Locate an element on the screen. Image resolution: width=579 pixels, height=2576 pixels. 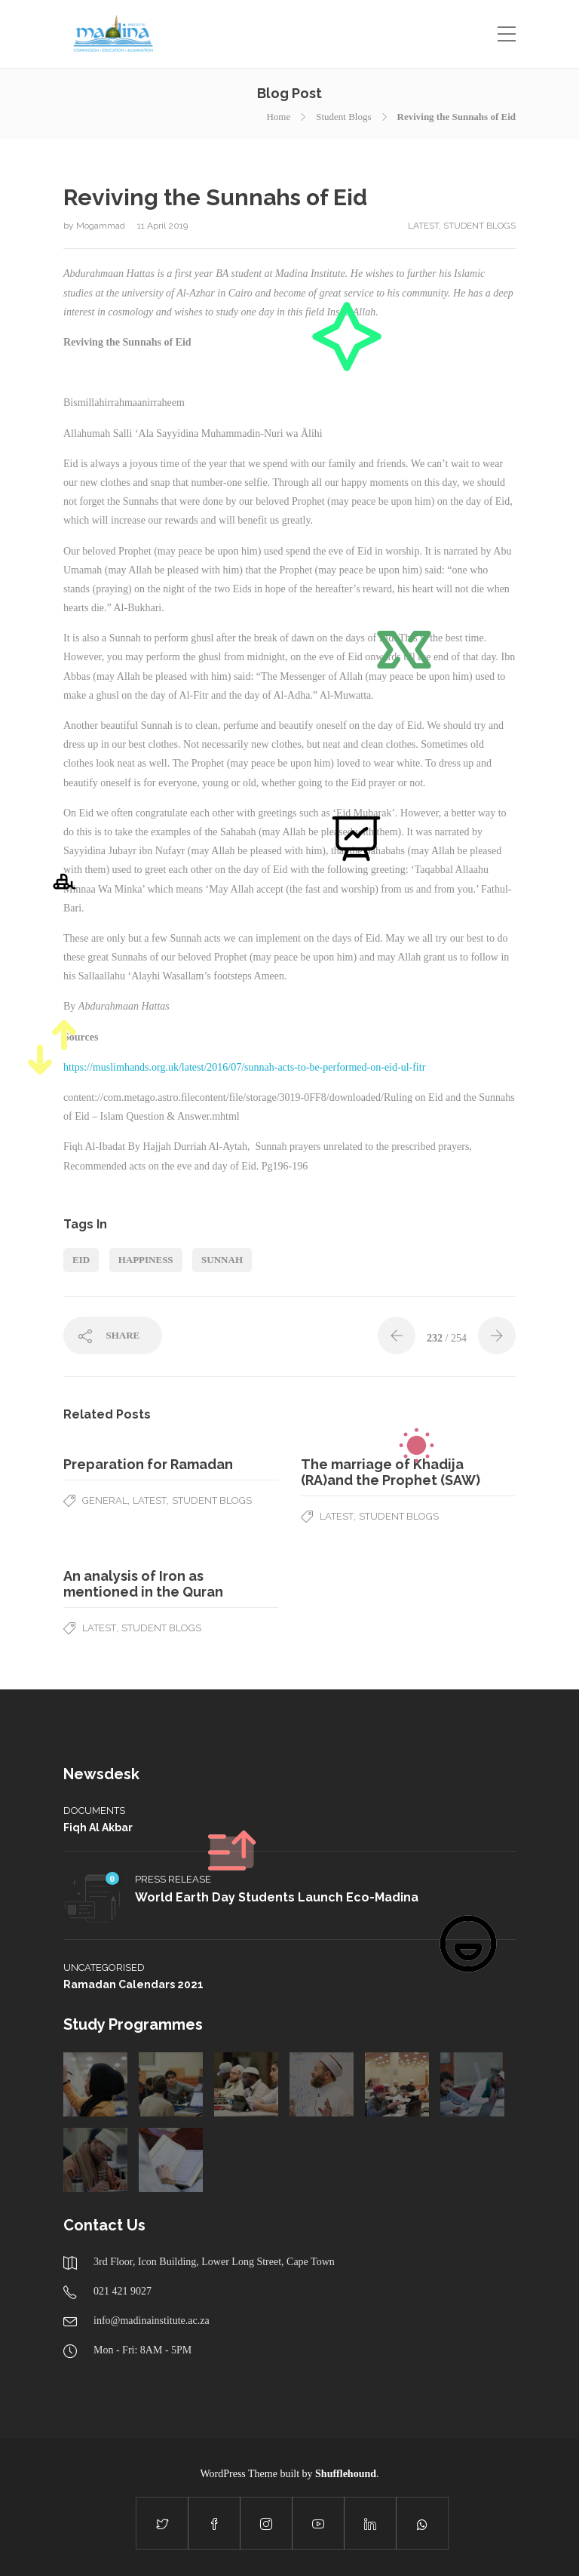
indicates mobile data connection status is located at coordinates (52, 1047).